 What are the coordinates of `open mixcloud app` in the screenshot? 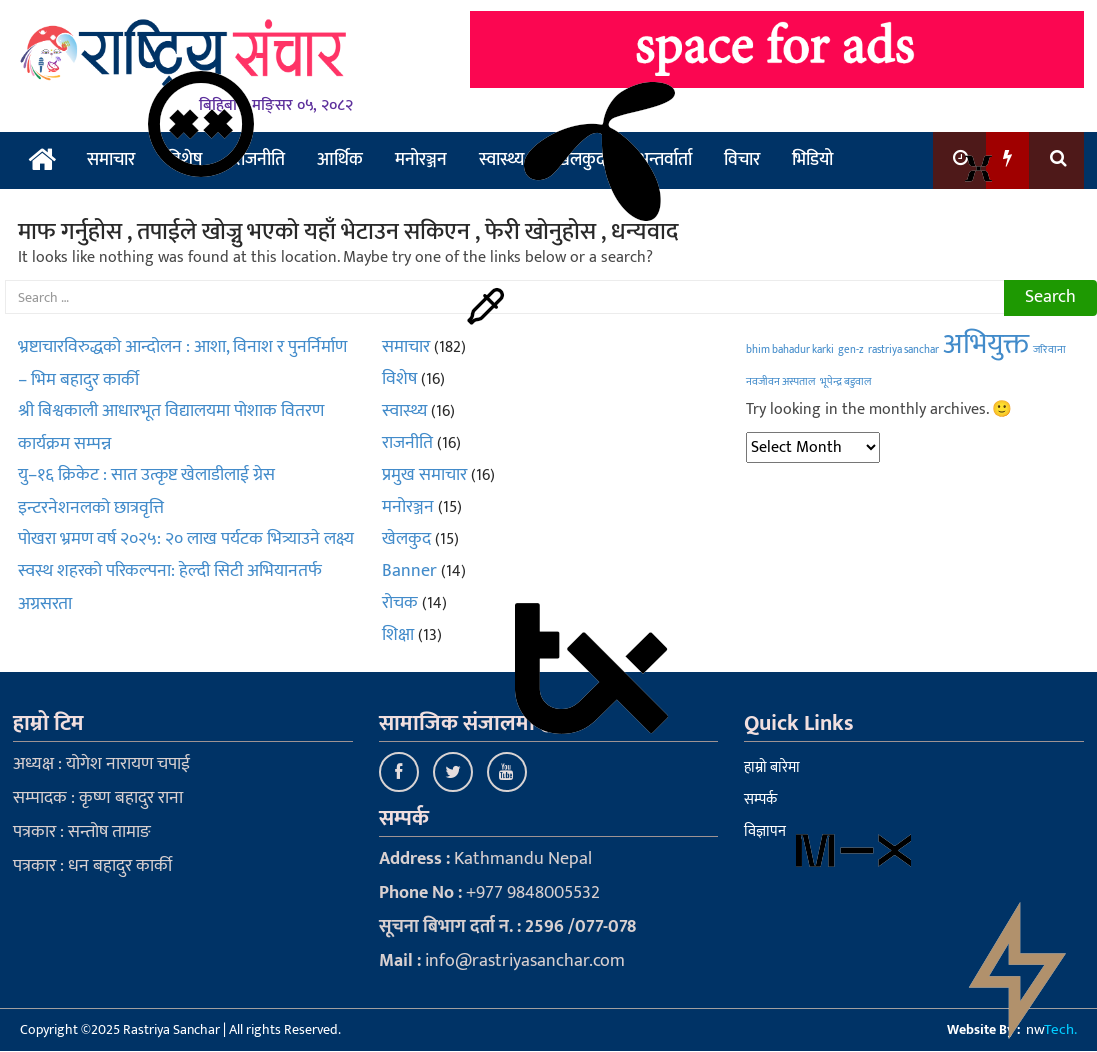 It's located at (853, 850).